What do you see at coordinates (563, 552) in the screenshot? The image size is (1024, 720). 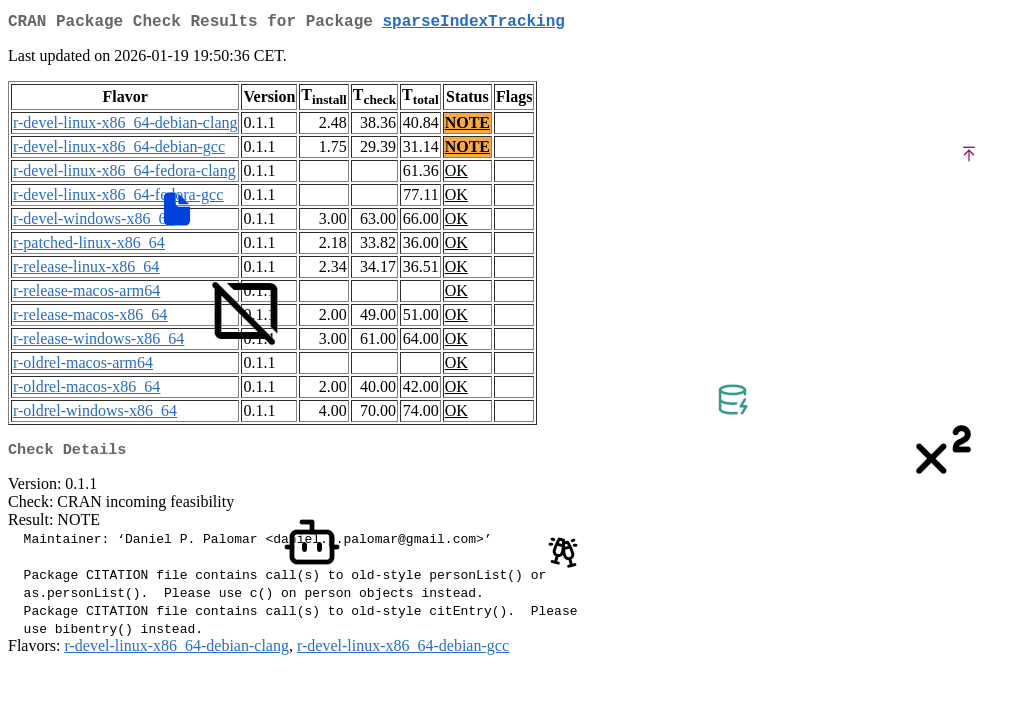 I see `celebrate a milestone or achievement` at bounding box center [563, 552].